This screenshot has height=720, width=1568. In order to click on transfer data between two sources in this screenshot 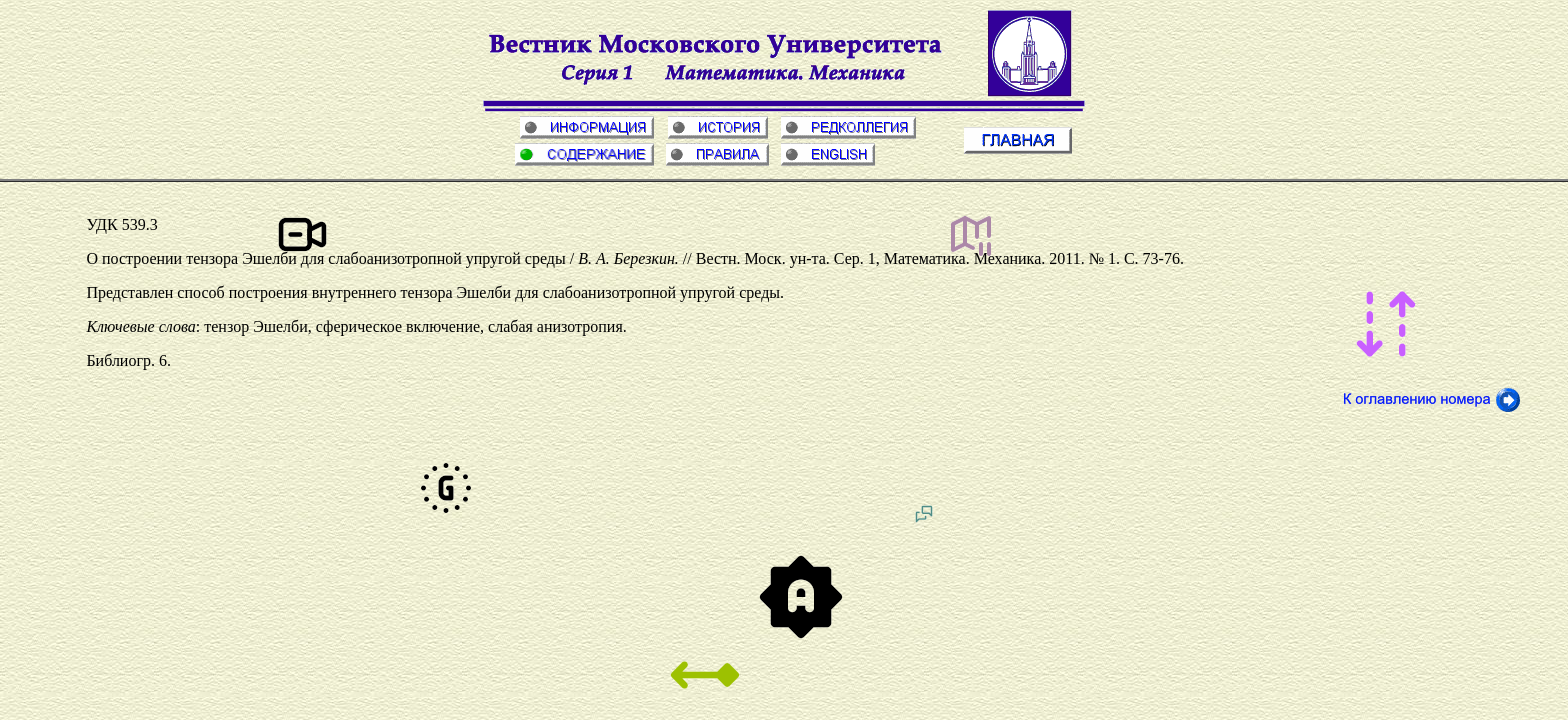, I will do `click(1386, 324)`.